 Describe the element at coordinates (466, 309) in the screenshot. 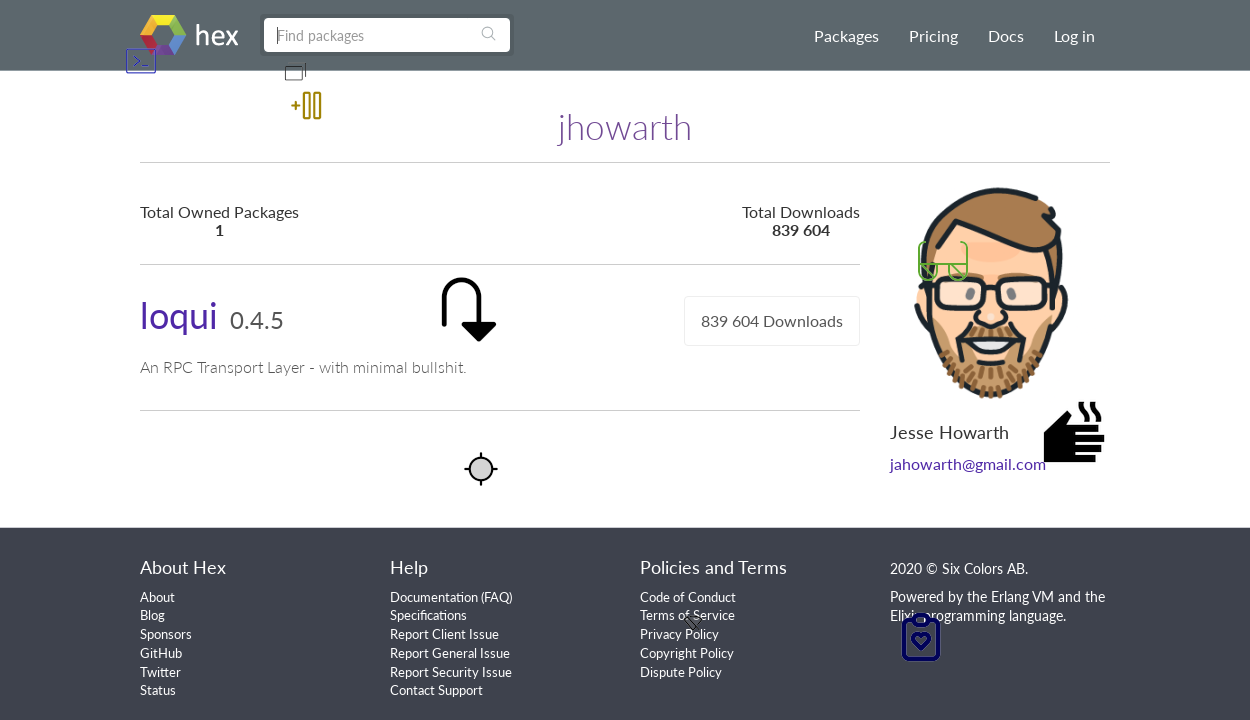

I see `redo or repeat last action` at that location.